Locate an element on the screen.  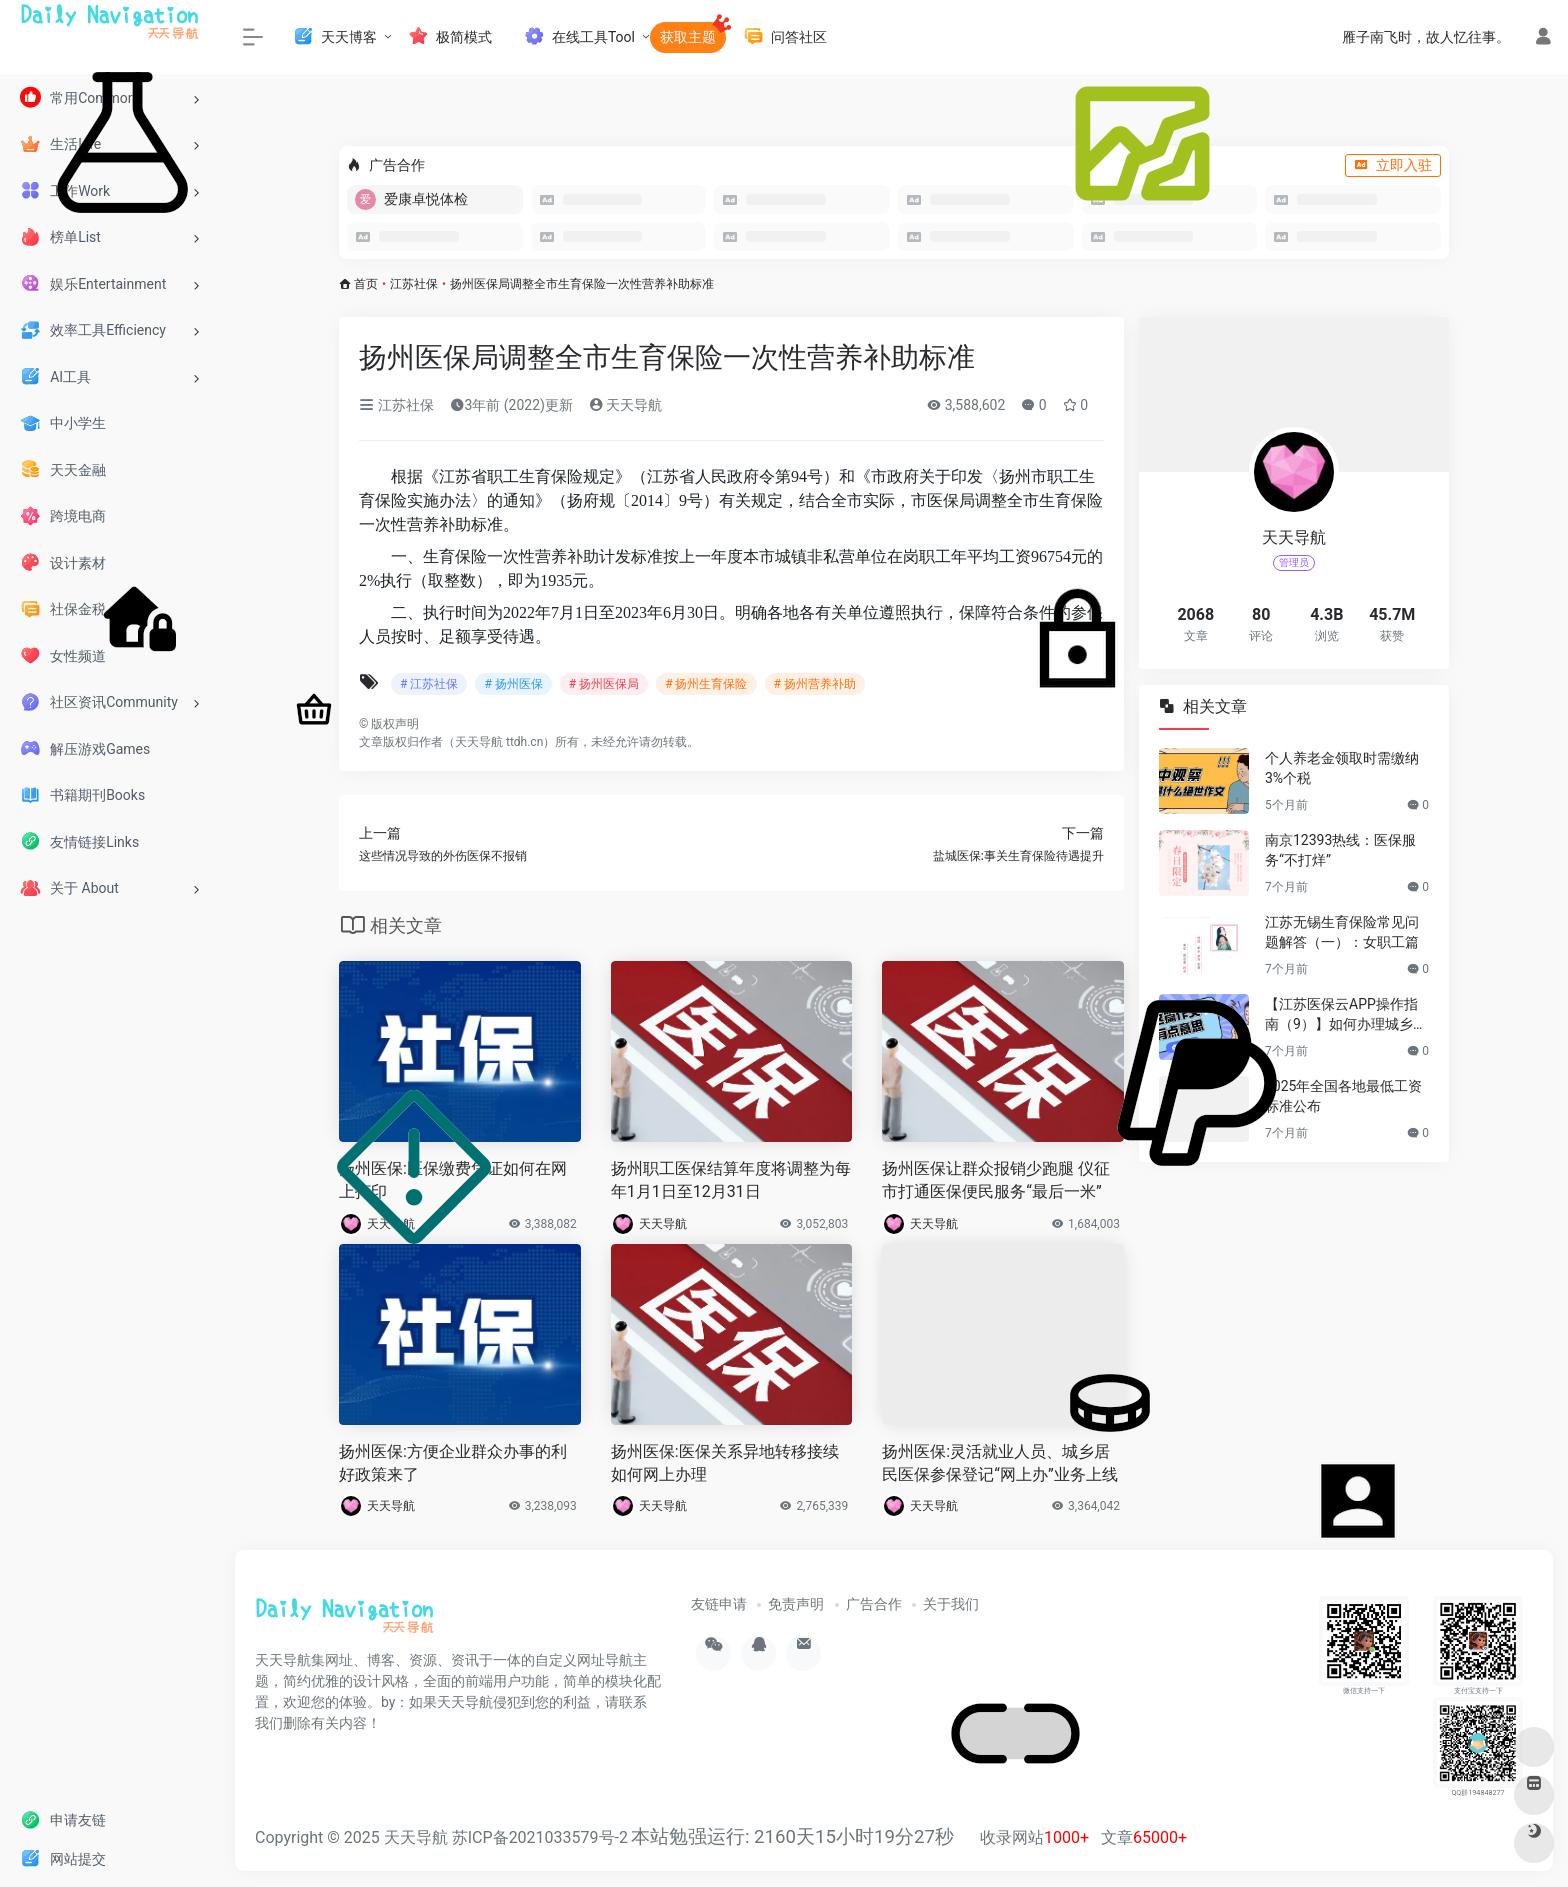
pay with PayPal is located at coordinates (1194, 1083).